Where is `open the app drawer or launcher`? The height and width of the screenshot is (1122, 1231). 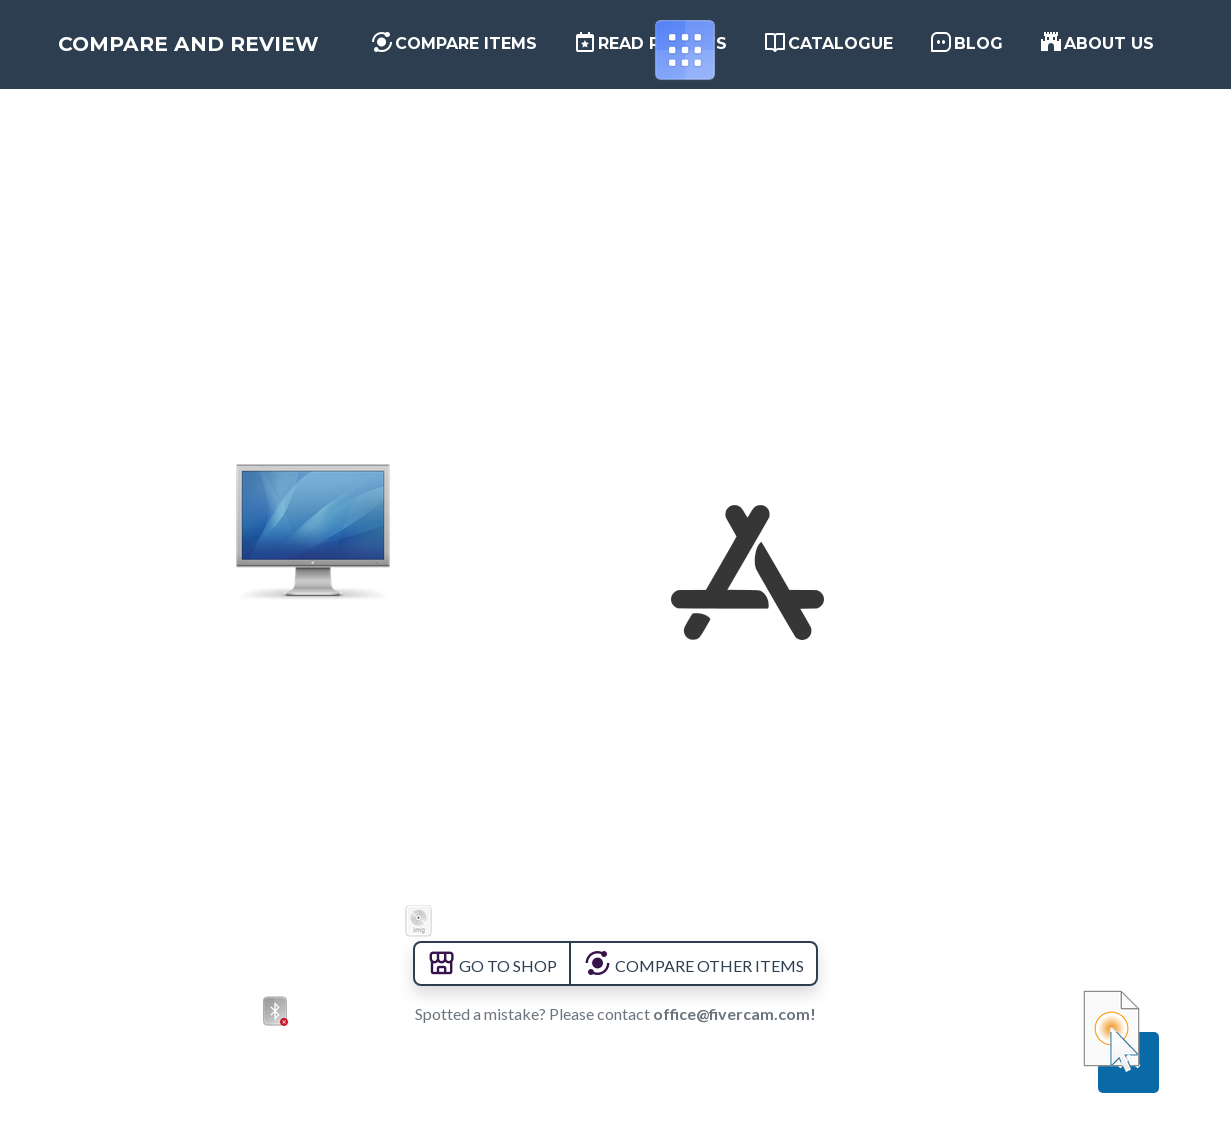
open the app drawer or launcher is located at coordinates (685, 50).